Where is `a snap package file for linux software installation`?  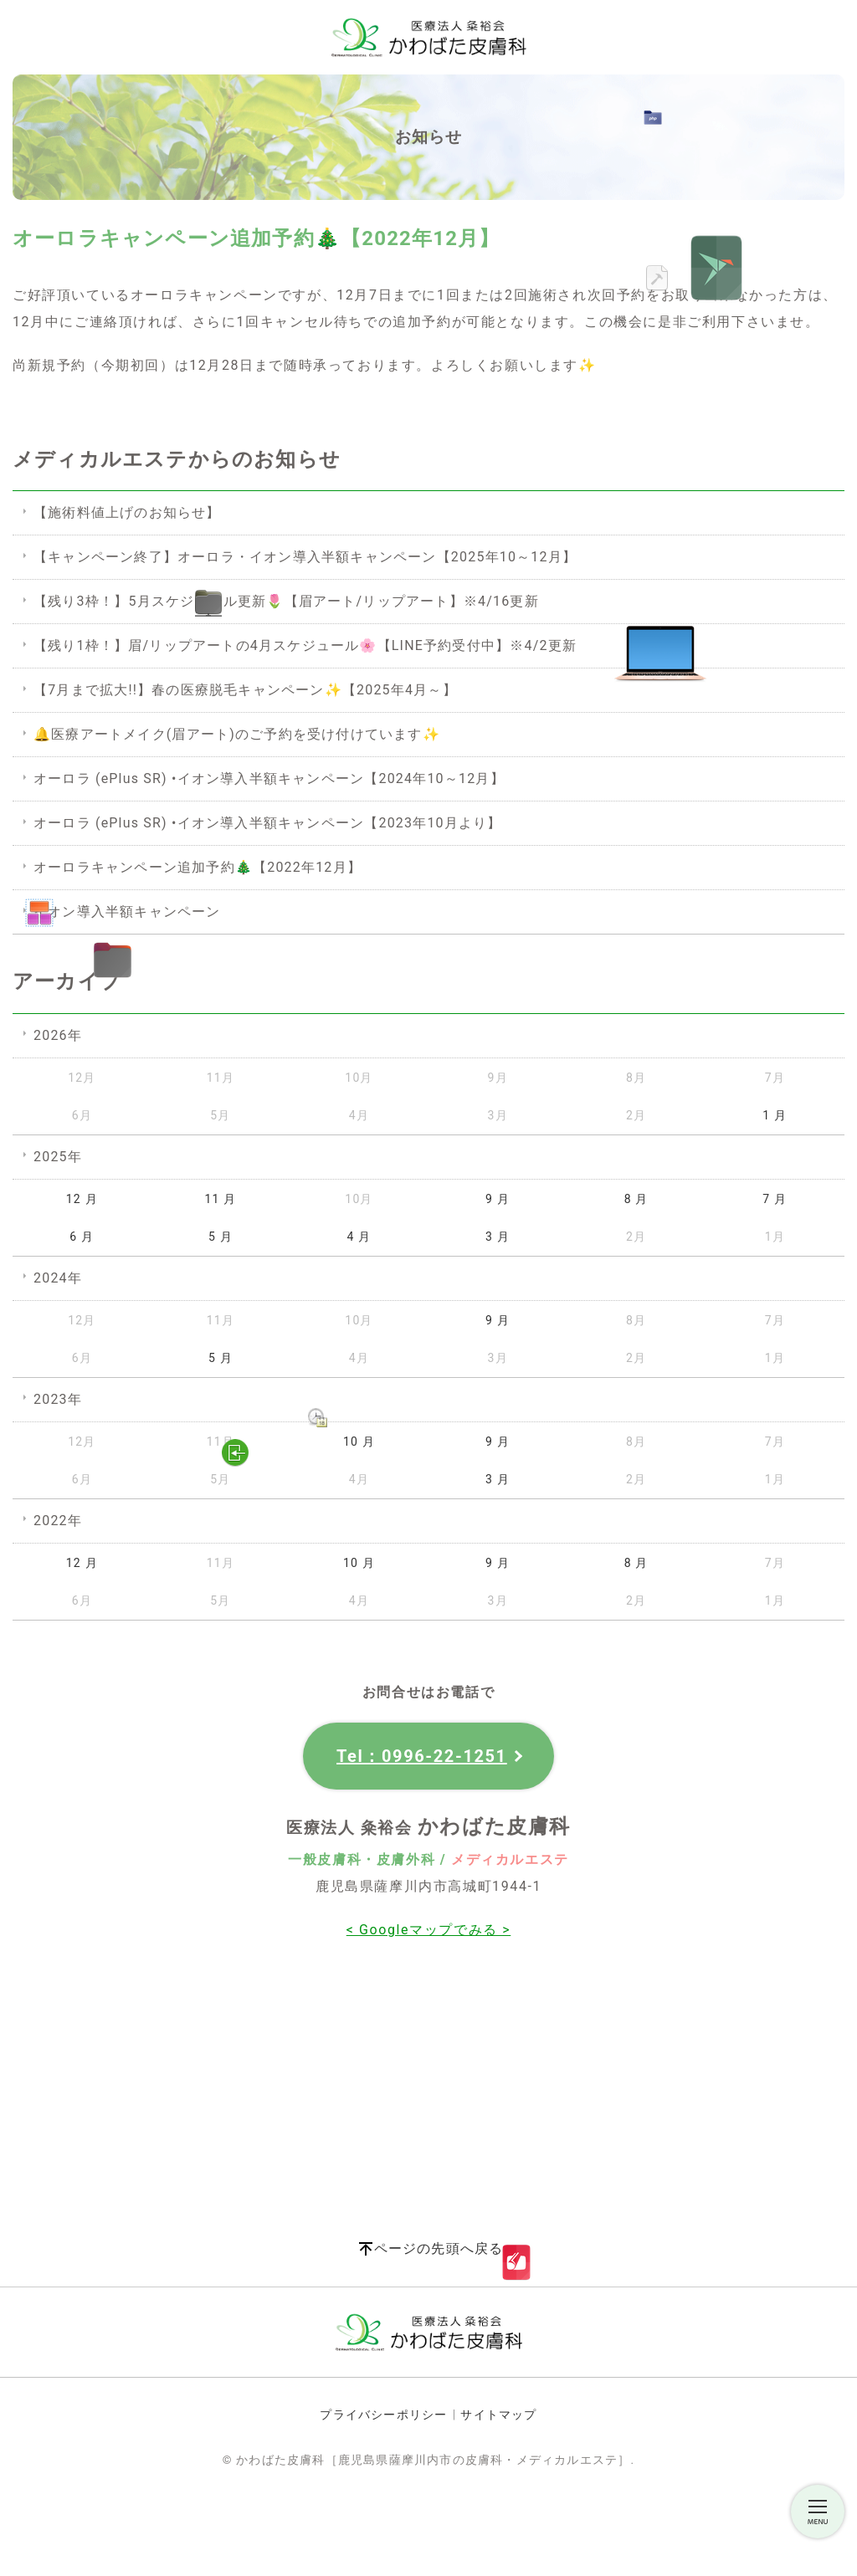 a snap package file for linux software installation is located at coordinates (716, 268).